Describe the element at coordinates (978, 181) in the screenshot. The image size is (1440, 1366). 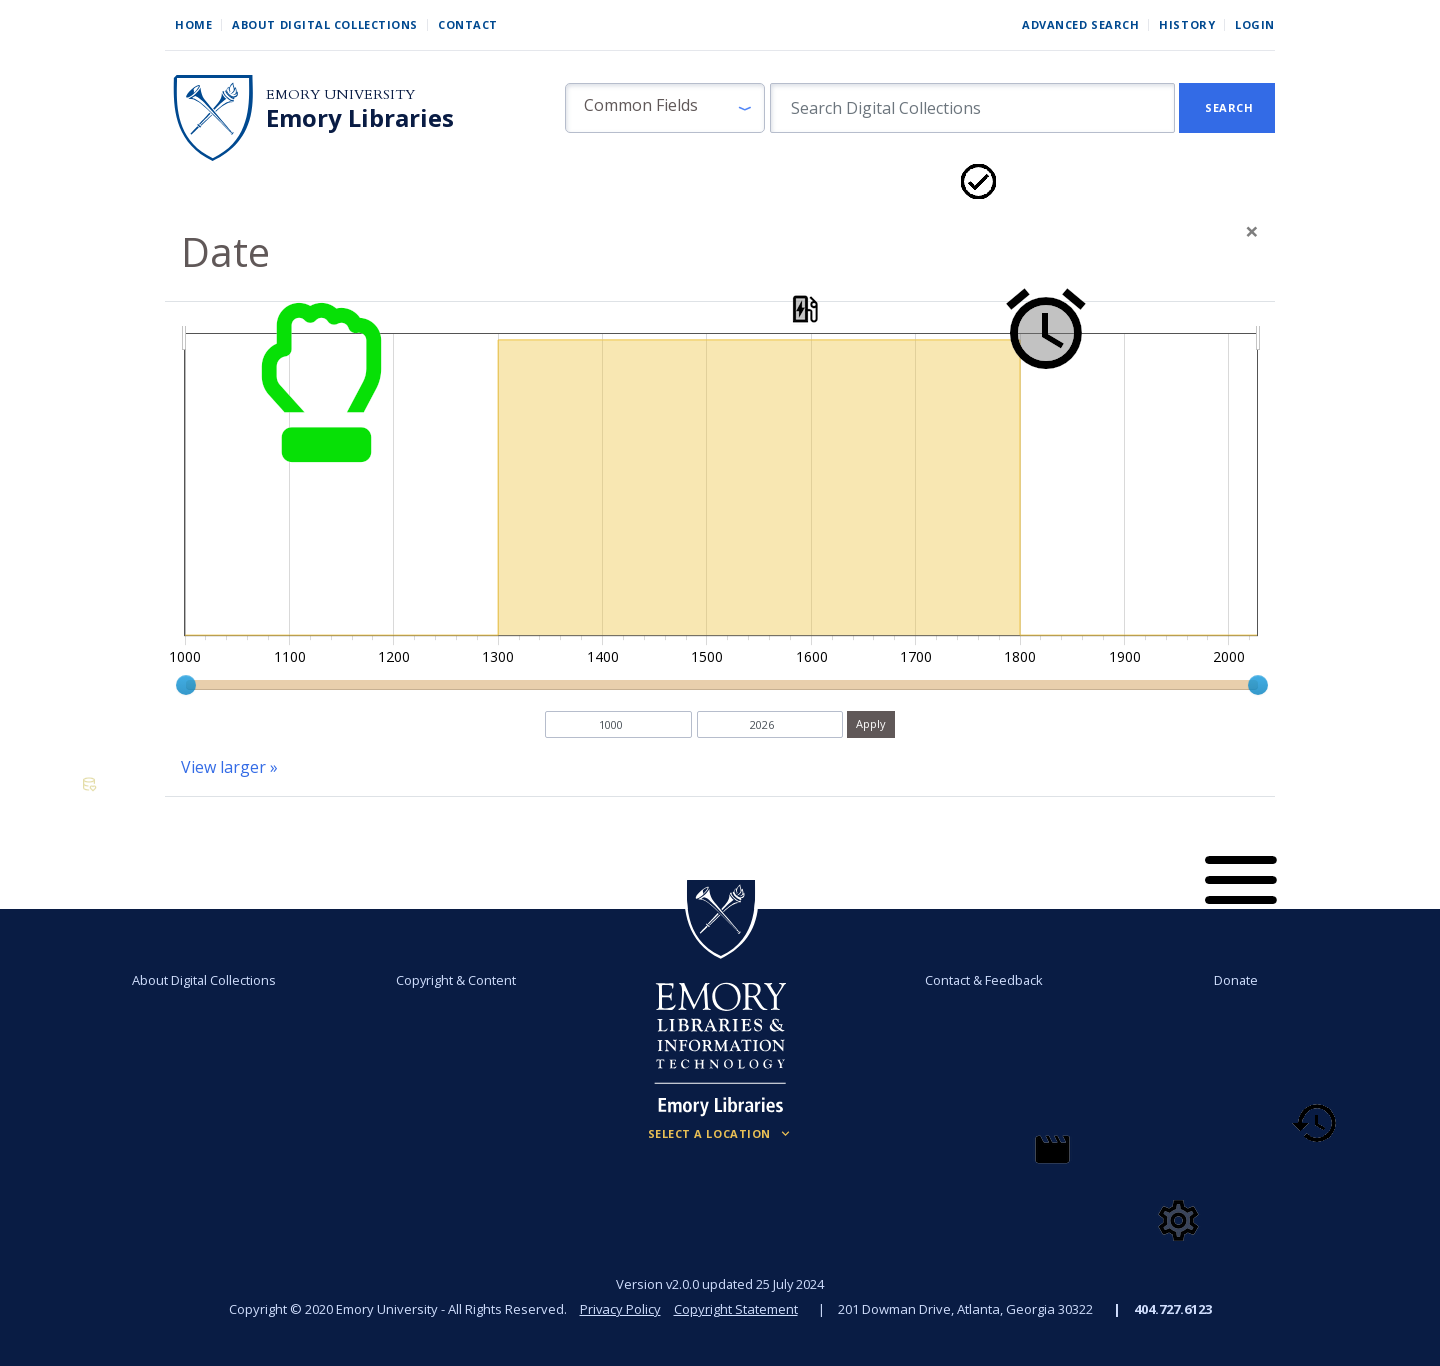
I see `indicates a completed or successful action` at that location.